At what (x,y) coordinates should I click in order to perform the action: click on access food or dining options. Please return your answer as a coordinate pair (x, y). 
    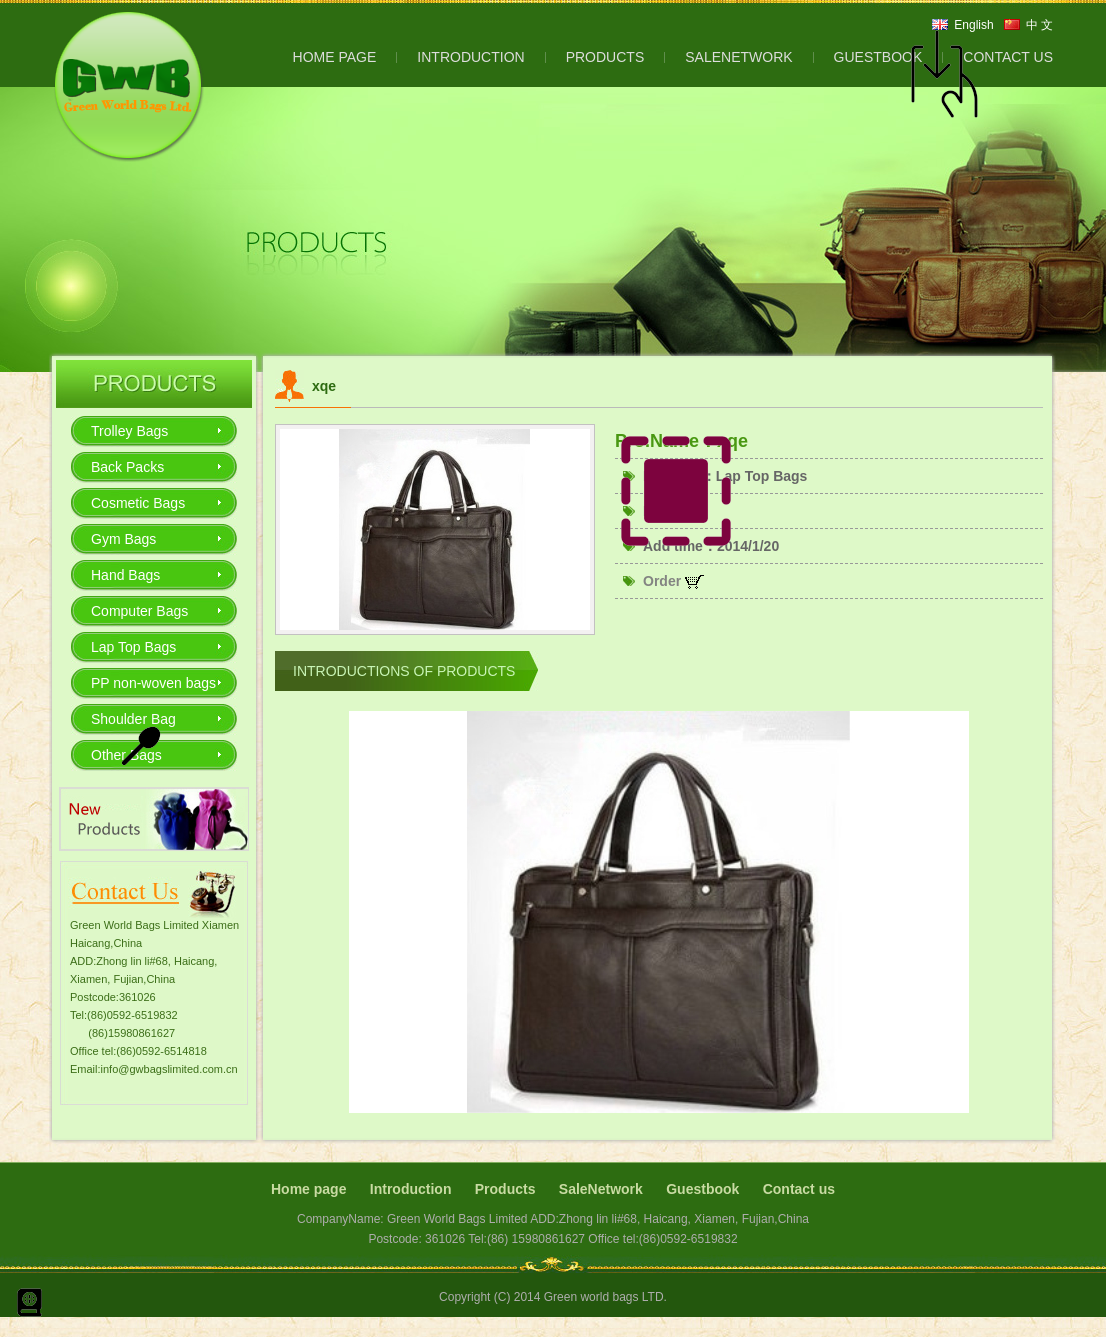
    Looking at the image, I should click on (141, 746).